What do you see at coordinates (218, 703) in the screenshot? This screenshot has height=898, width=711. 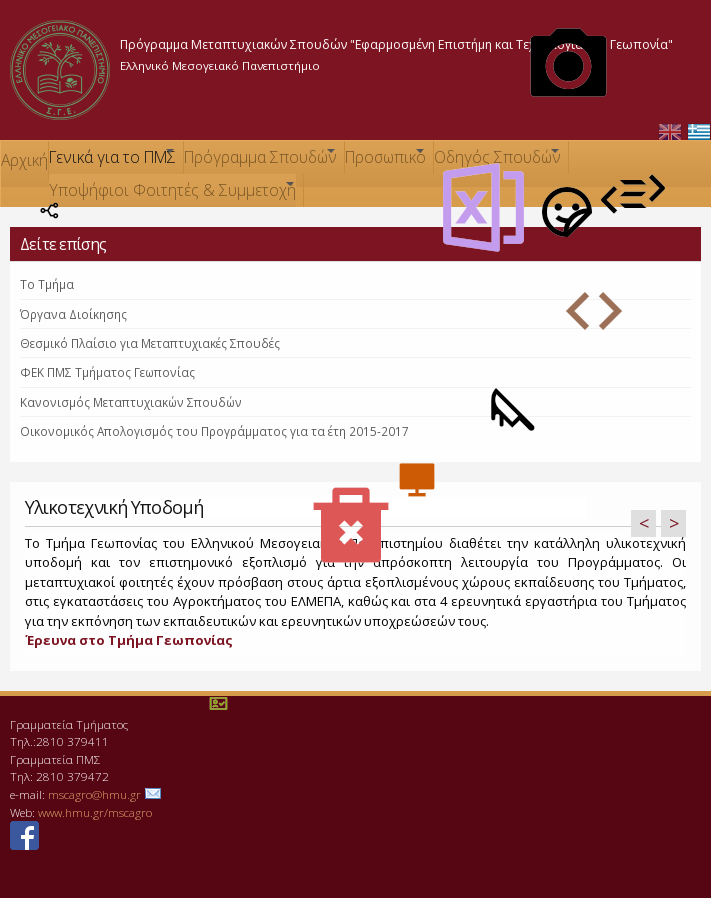 I see `verified ID or credential` at bounding box center [218, 703].